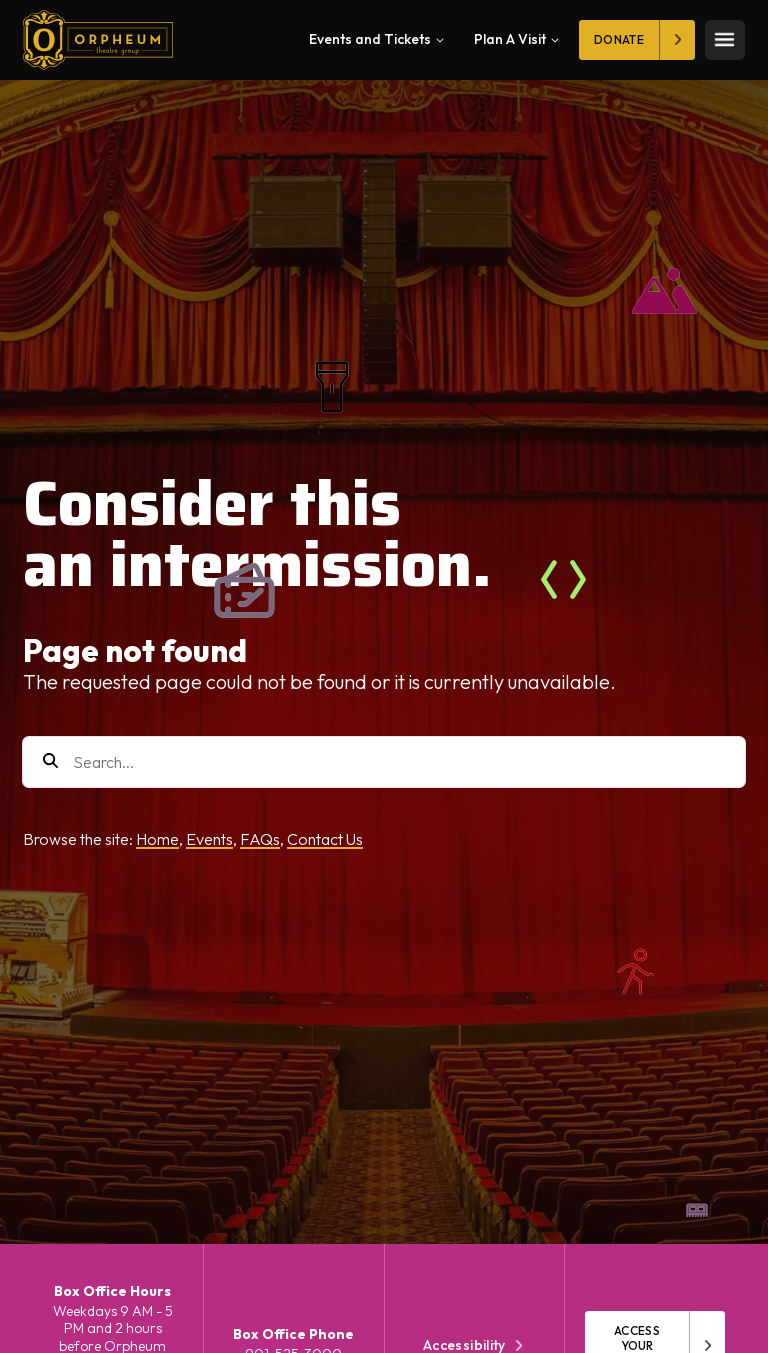 The width and height of the screenshot is (768, 1353). Describe the element at coordinates (635, 971) in the screenshot. I see `pedestrian or walking directions mode` at that location.